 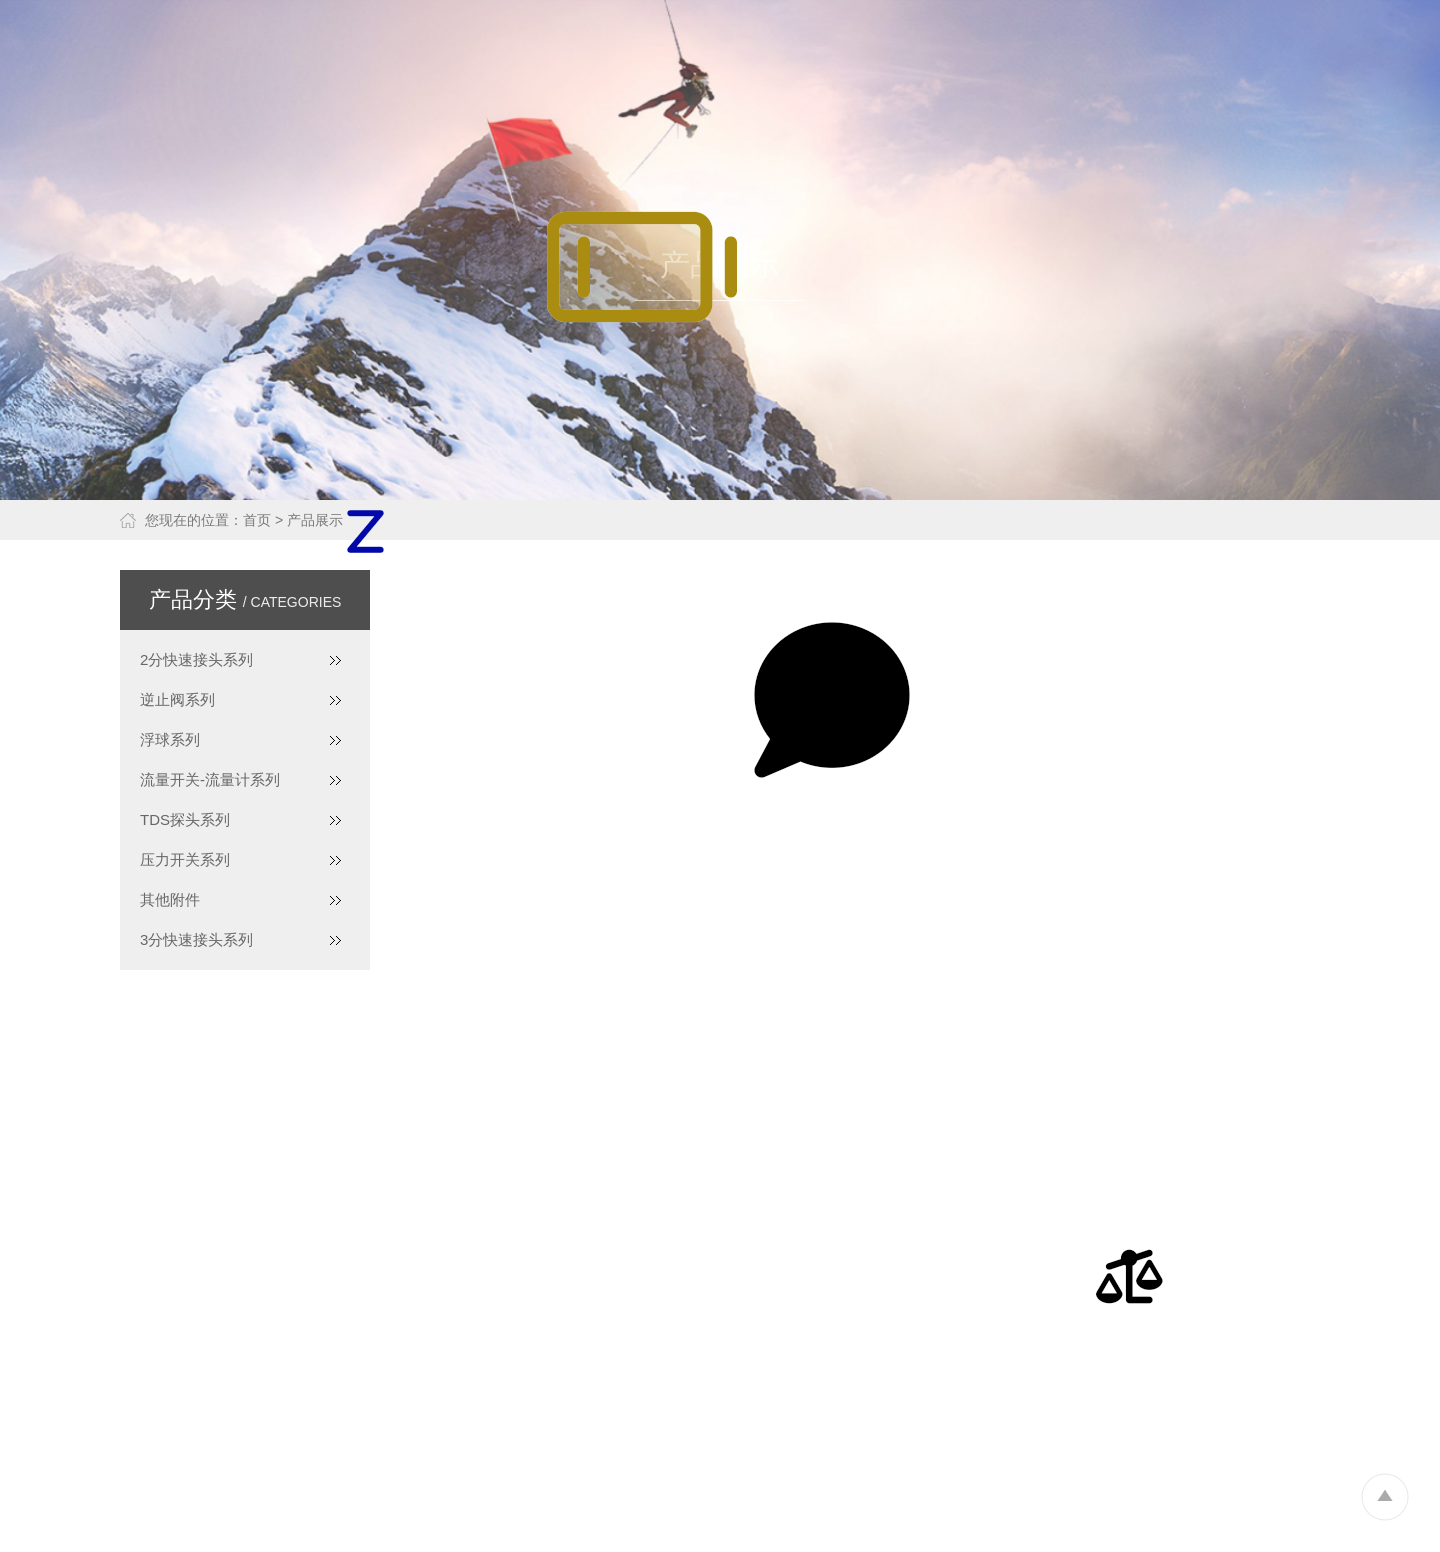 What do you see at coordinates (639, 267) in the screenshot?
I see `indicates low battery level` at bounding box center [639, 267].